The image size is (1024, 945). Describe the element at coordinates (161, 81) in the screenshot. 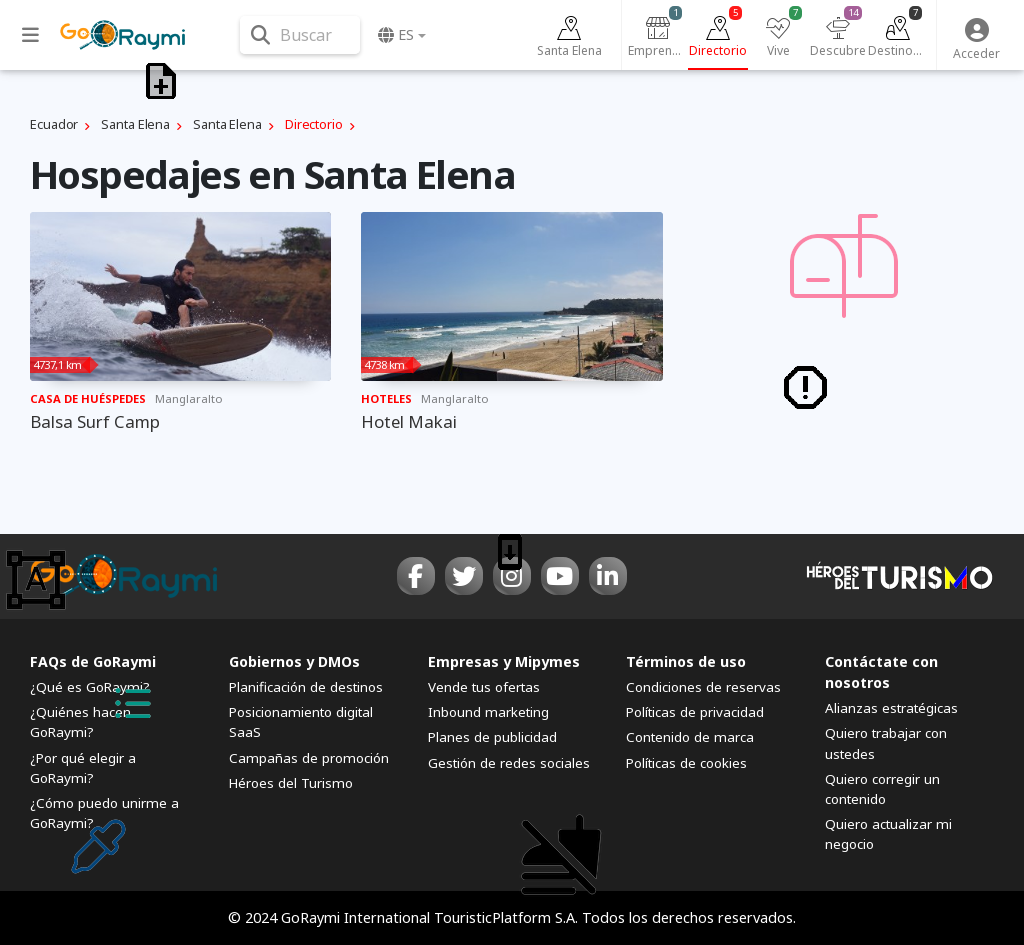

I see `create a new note or document` at that location.